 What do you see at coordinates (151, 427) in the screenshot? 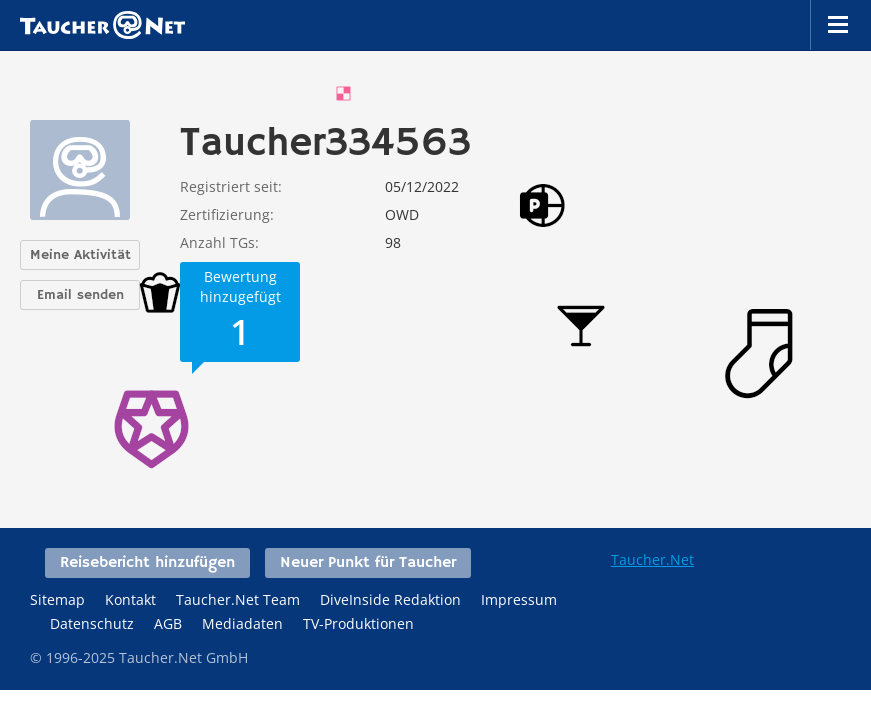
I see `auth0 identity platform logo` at bounding box center [151, 427].